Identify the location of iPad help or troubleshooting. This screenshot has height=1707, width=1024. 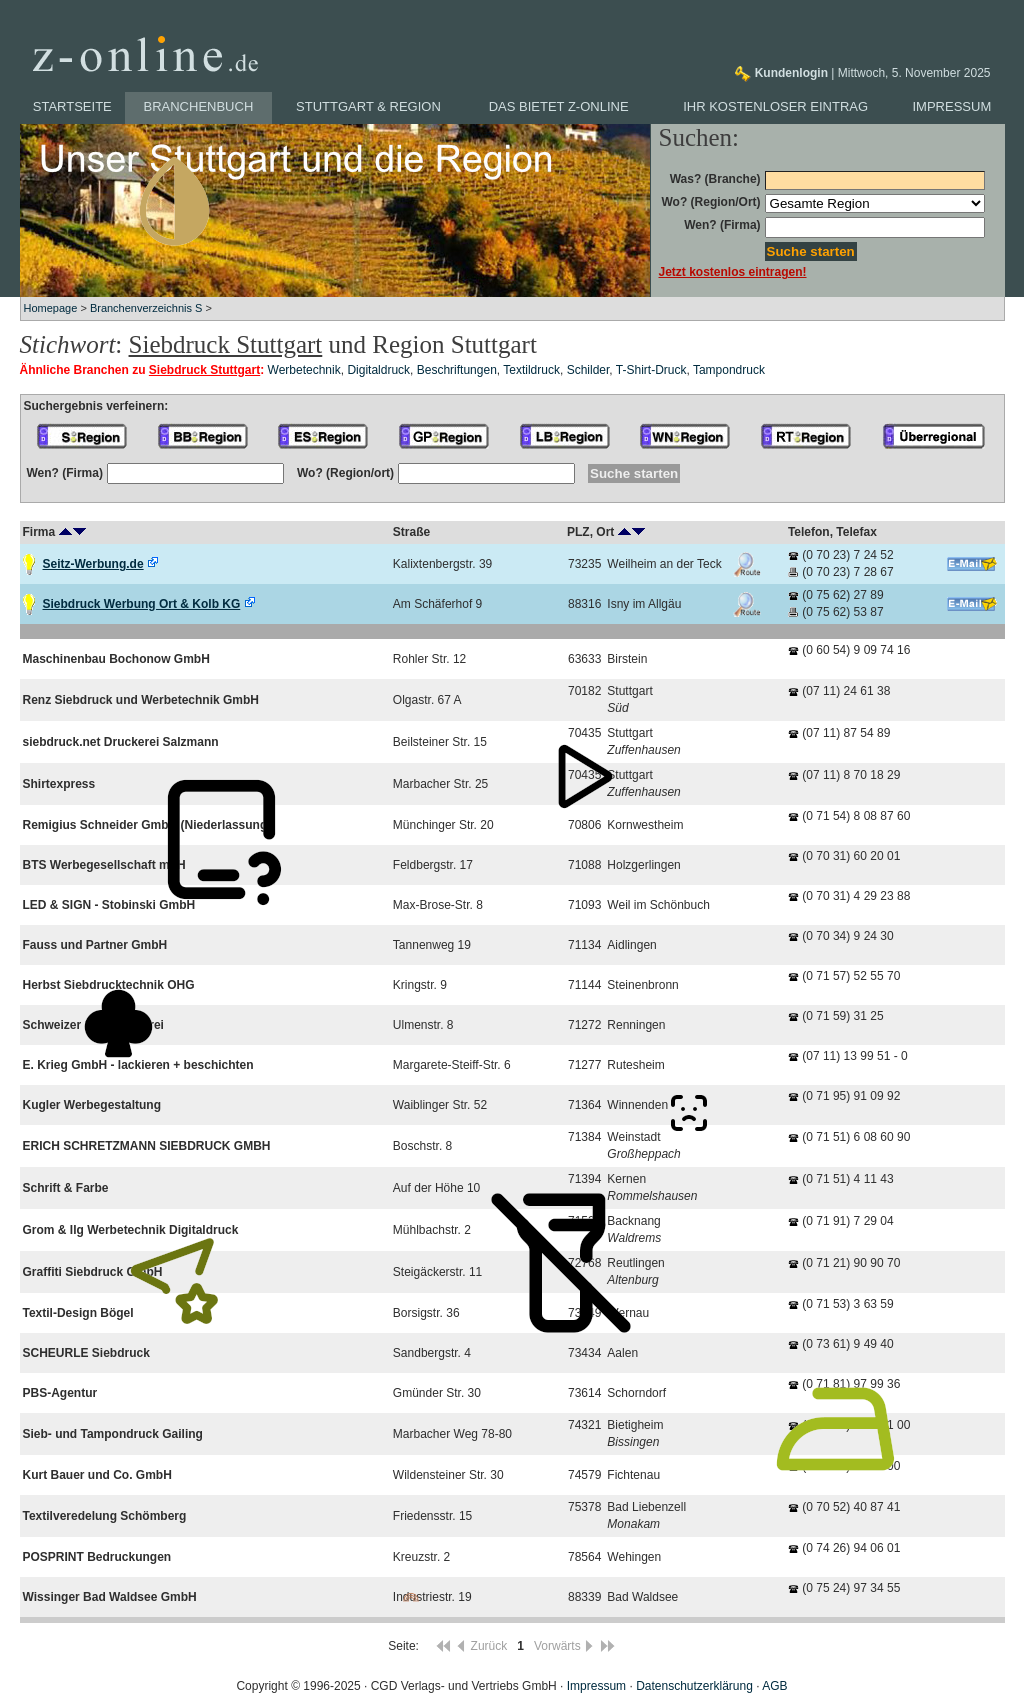
(221, 839).